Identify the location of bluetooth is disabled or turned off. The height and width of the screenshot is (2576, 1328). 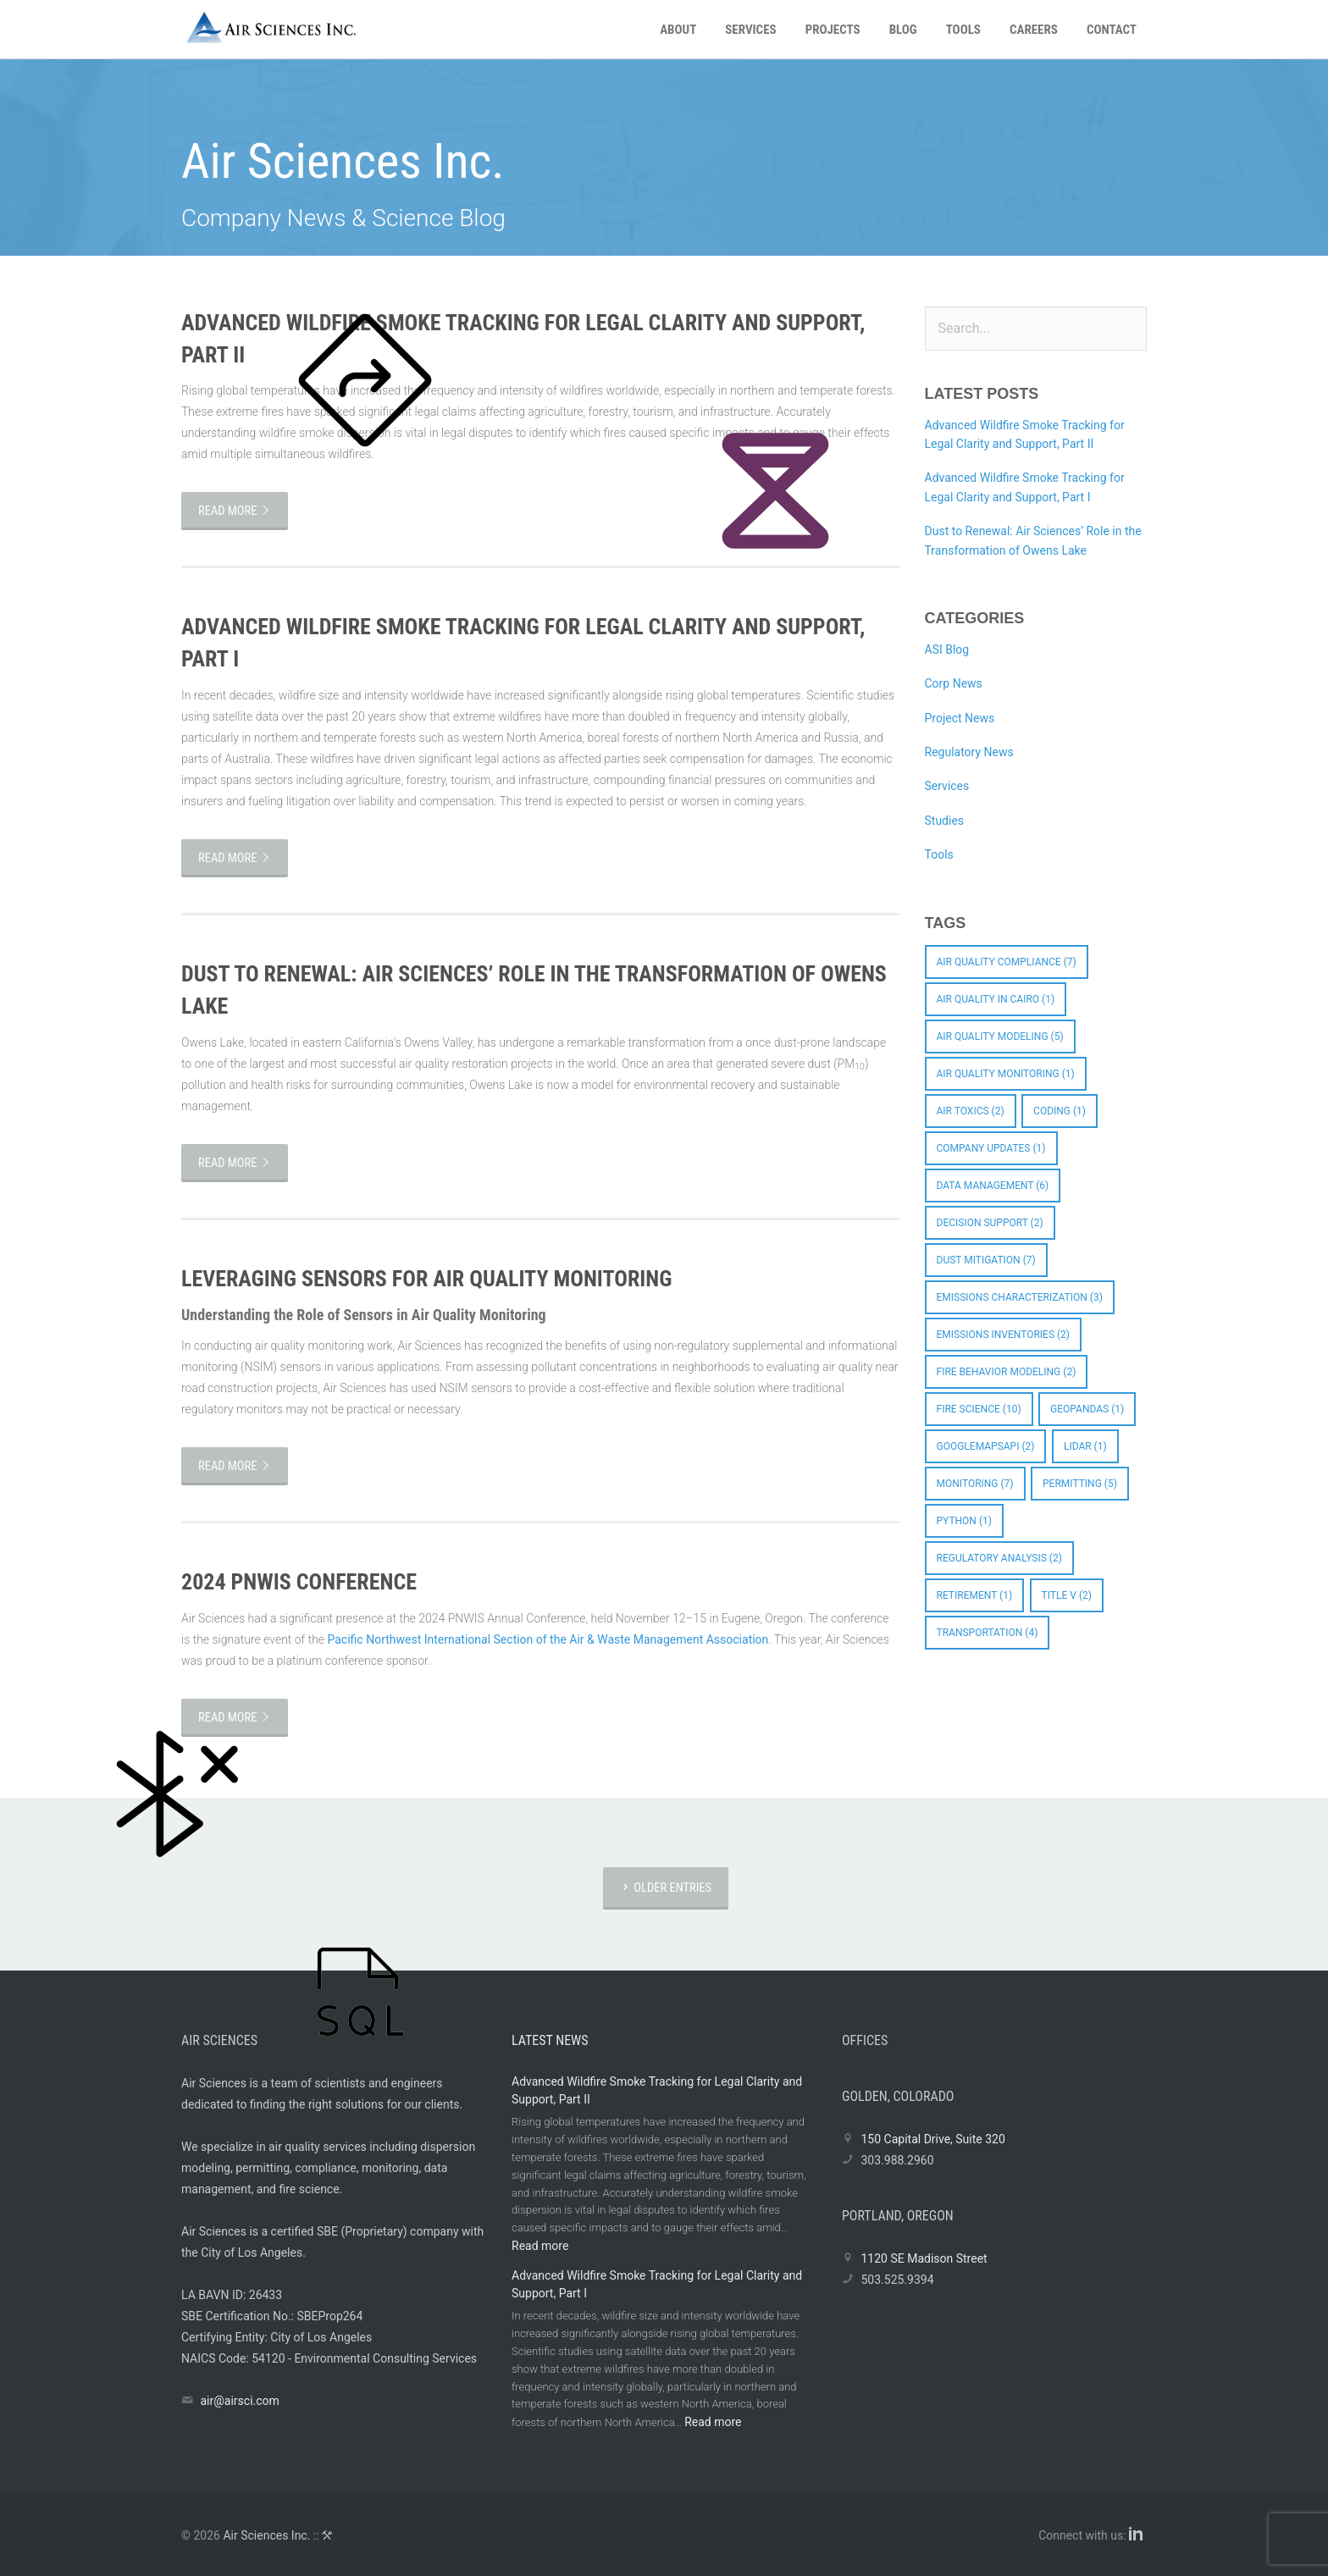
(169, 1794).